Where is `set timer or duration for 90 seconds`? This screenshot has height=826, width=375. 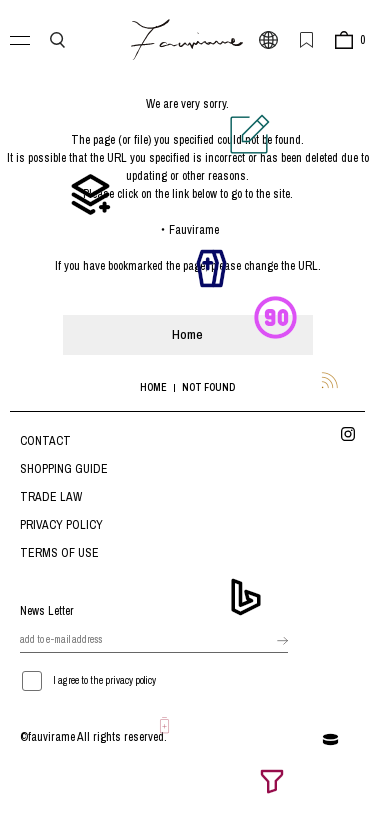
set timer or duration for 90 seconds is located at coordinates (275, 317).